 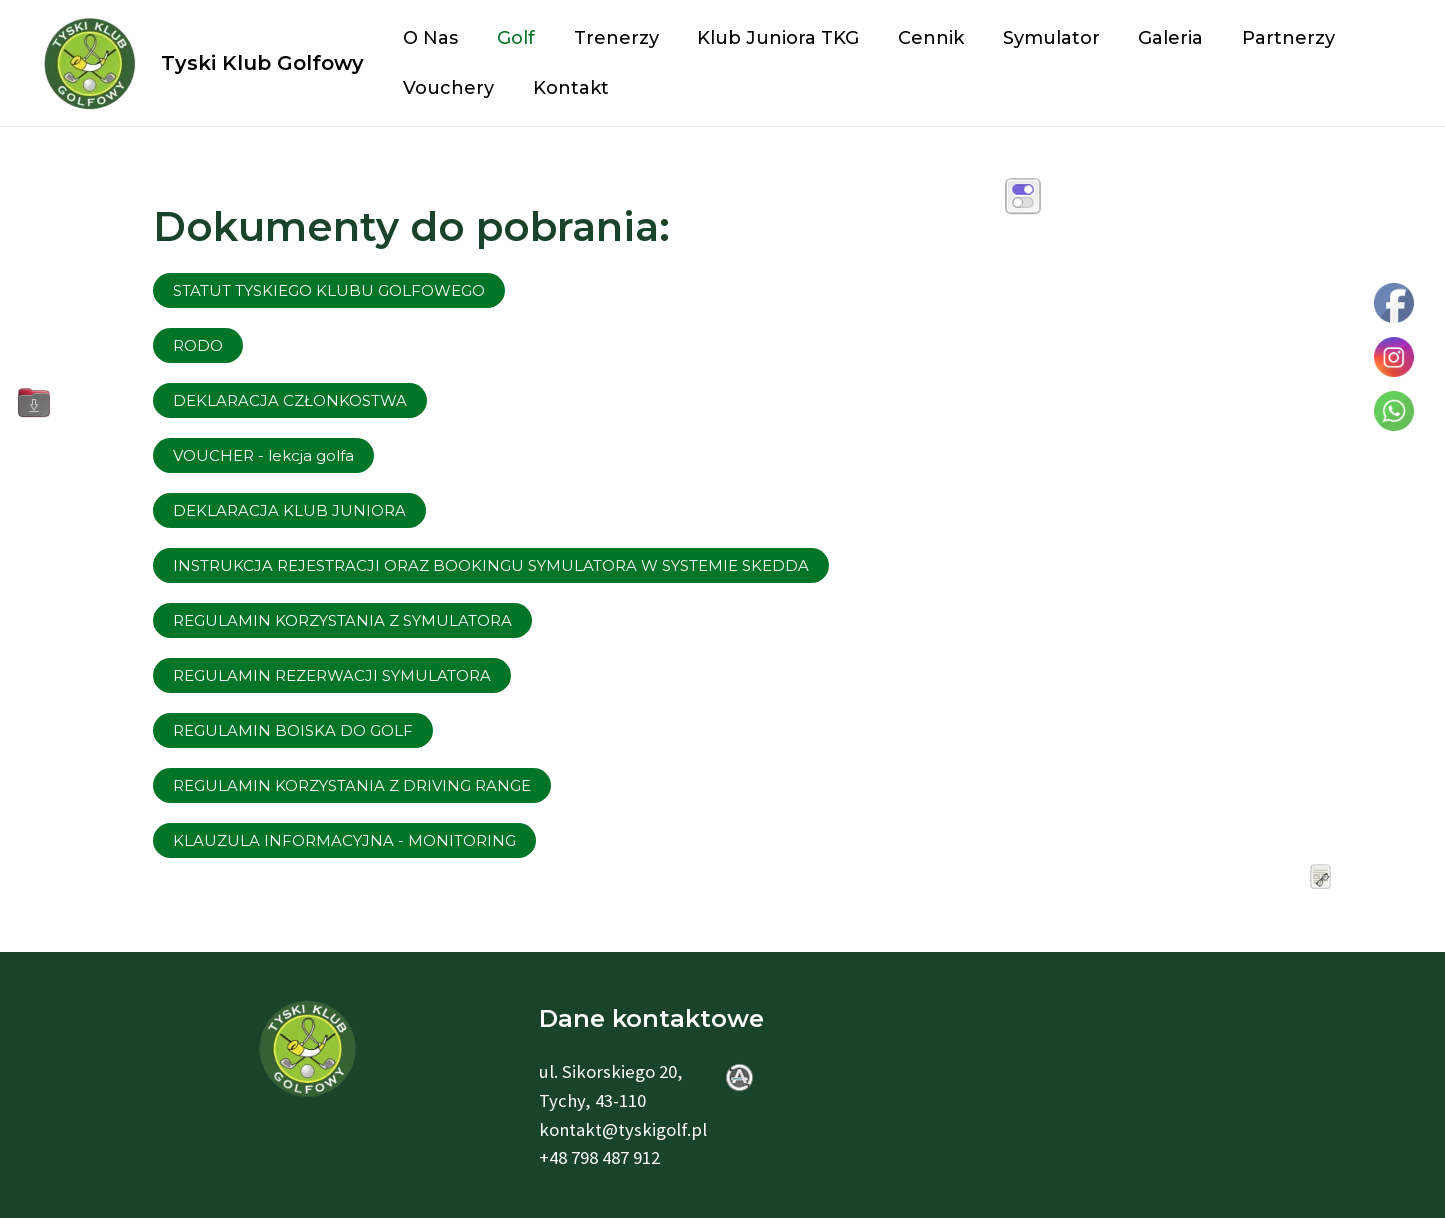 What do you see at coordinates (1320, 876) in the screenshot?
I see `open the documents app` at bounding box center [1320, 876].